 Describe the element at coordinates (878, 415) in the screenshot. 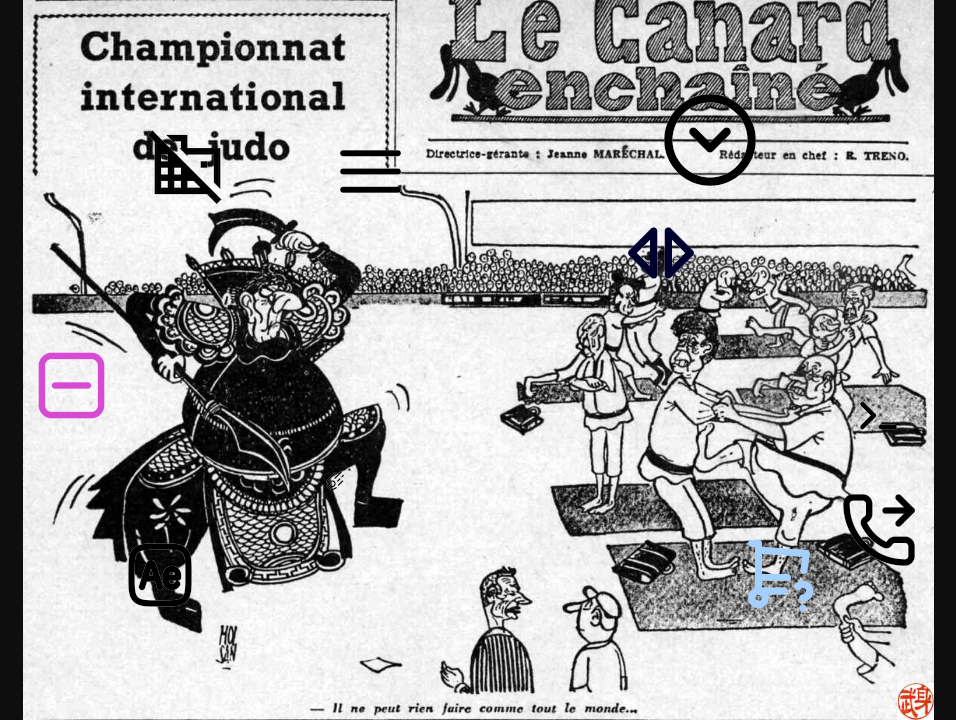

I see `open command line or terminal` at that location.